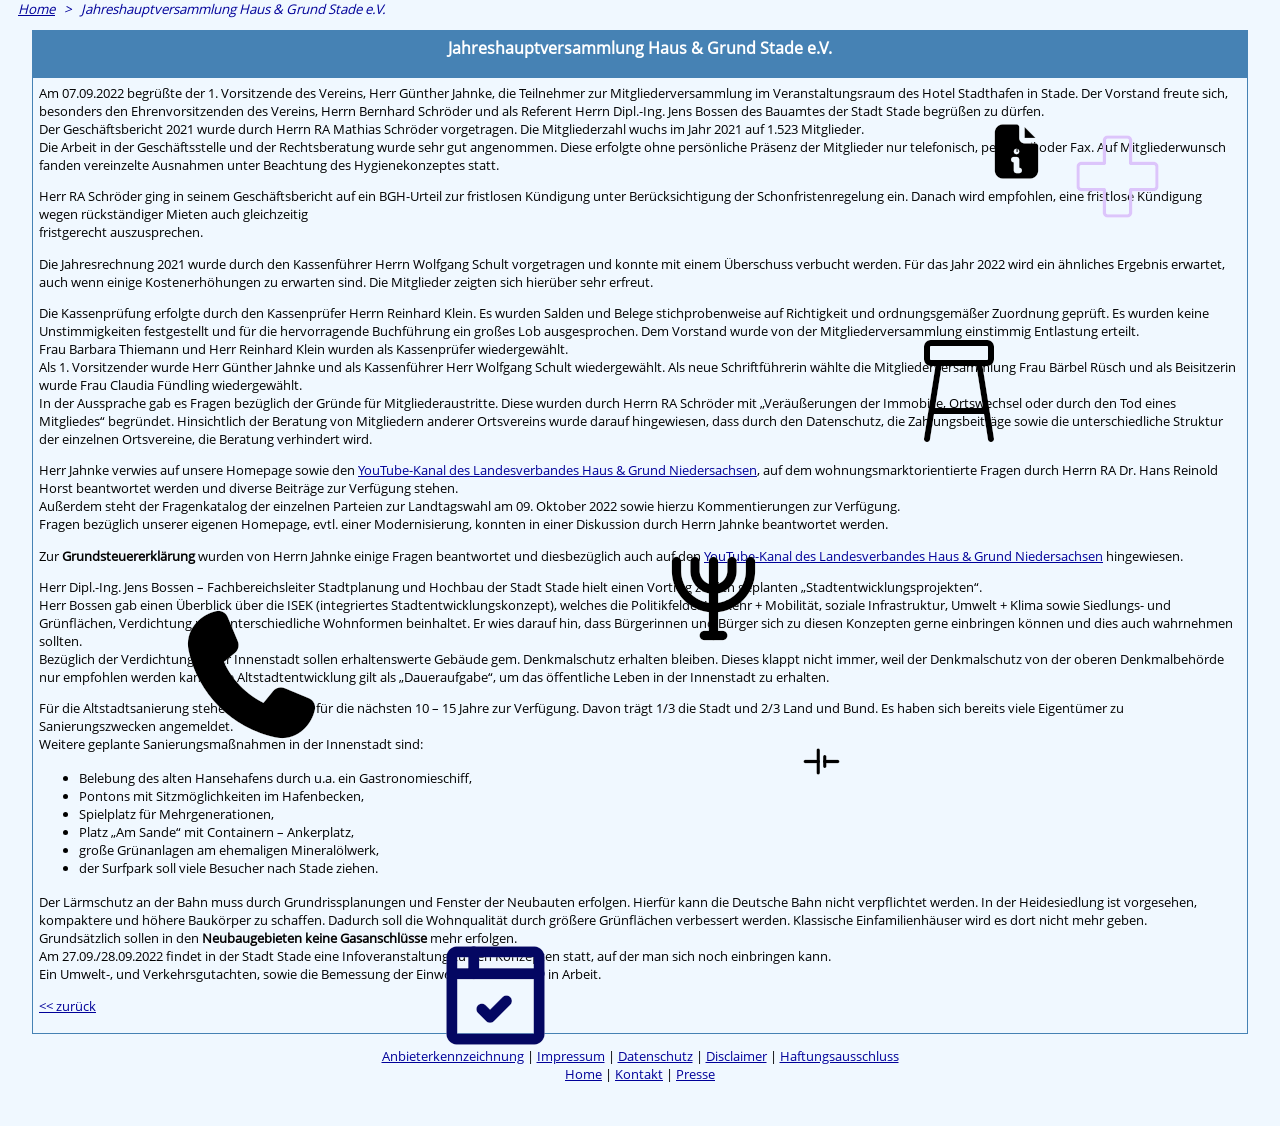 This screenshot has width=1280, height=1126. I want to click on view file details or properties, so click(1016, 151).